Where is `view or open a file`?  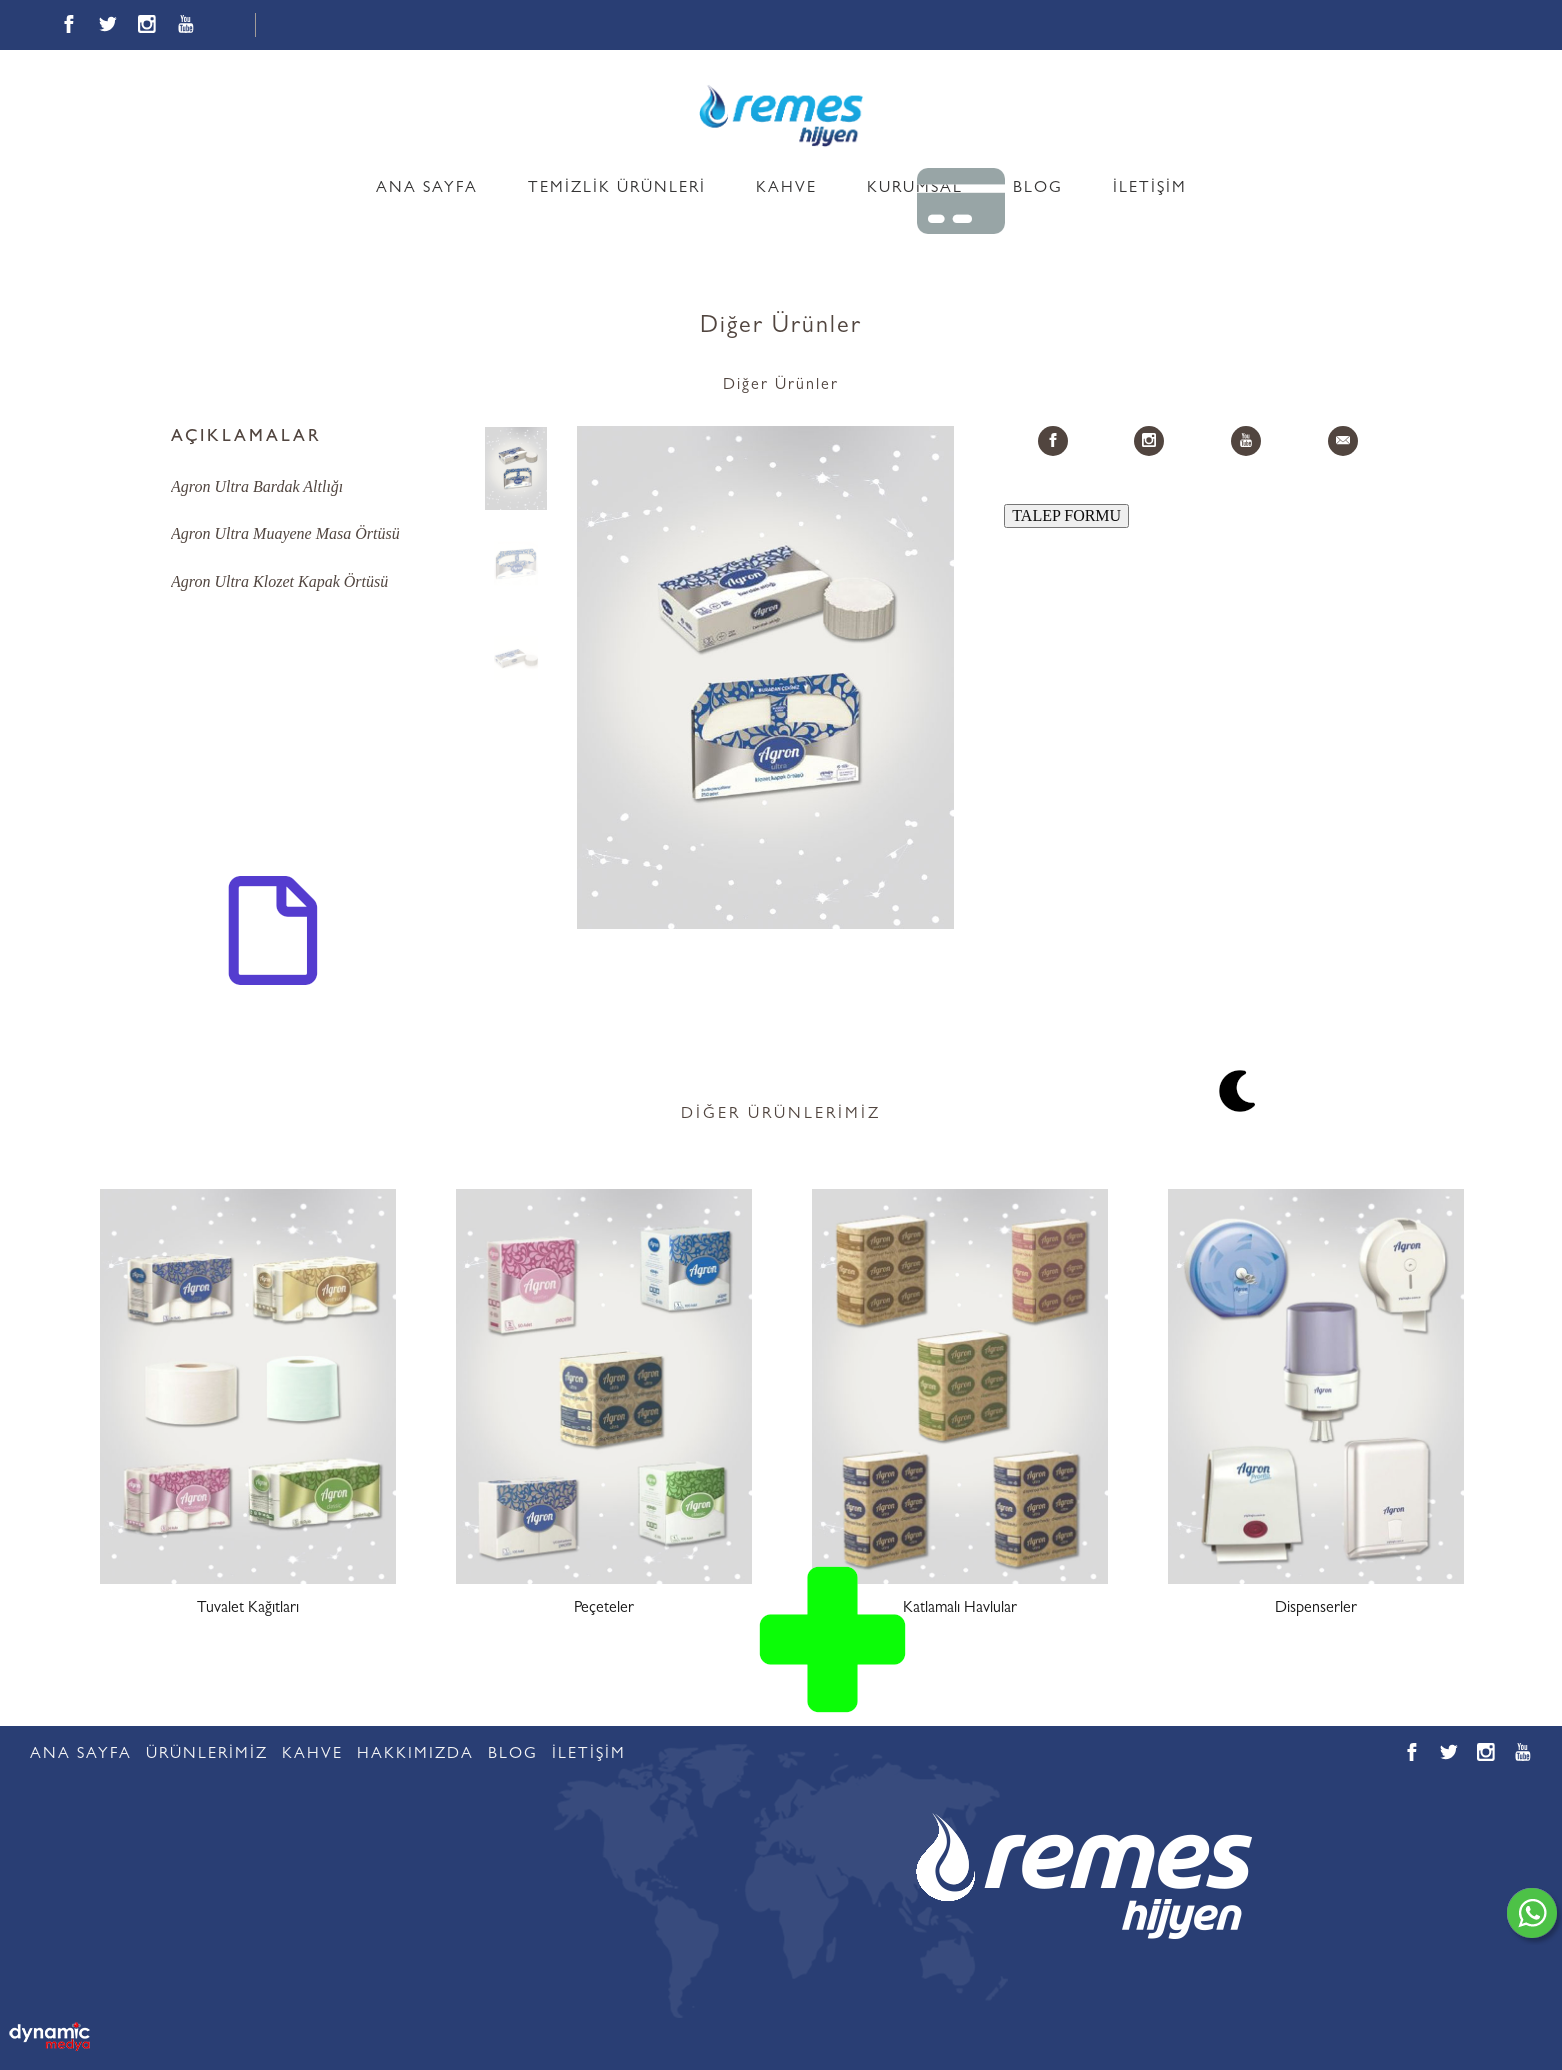
view or open a file is located at coordinates (269, 930).